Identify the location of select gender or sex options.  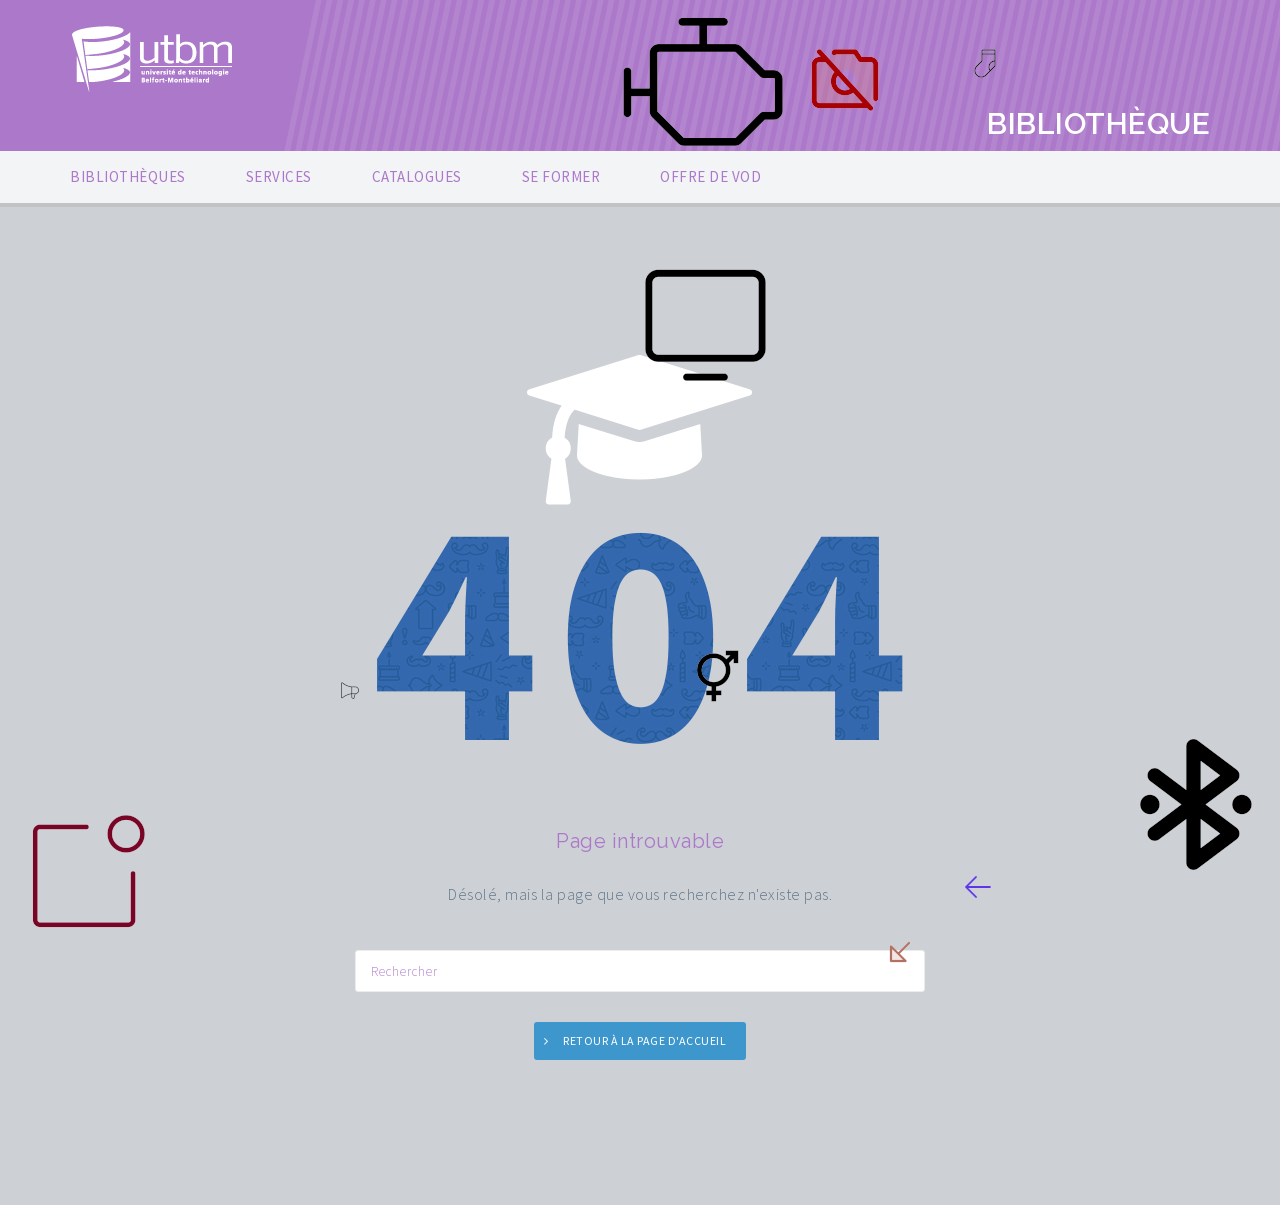
(718, 676).